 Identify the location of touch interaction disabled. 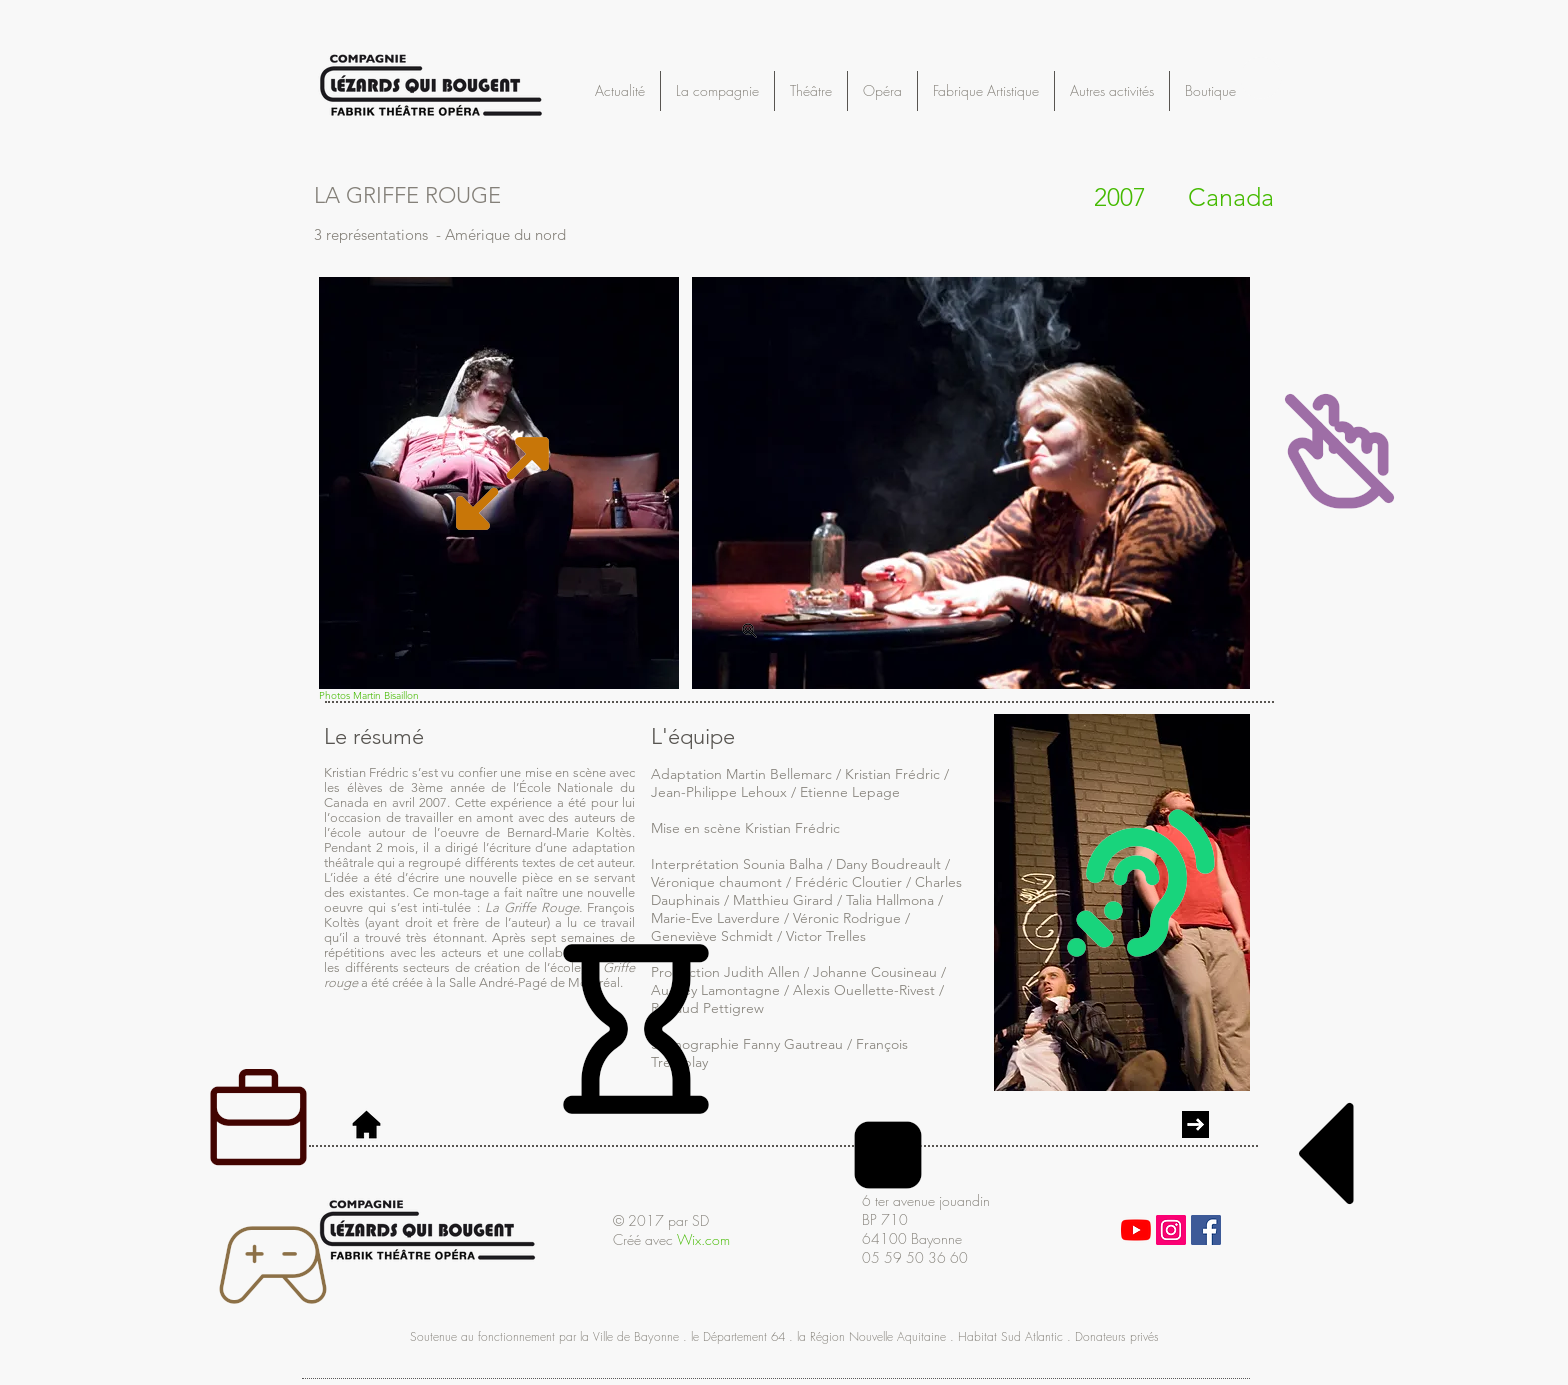
(1339, 448).